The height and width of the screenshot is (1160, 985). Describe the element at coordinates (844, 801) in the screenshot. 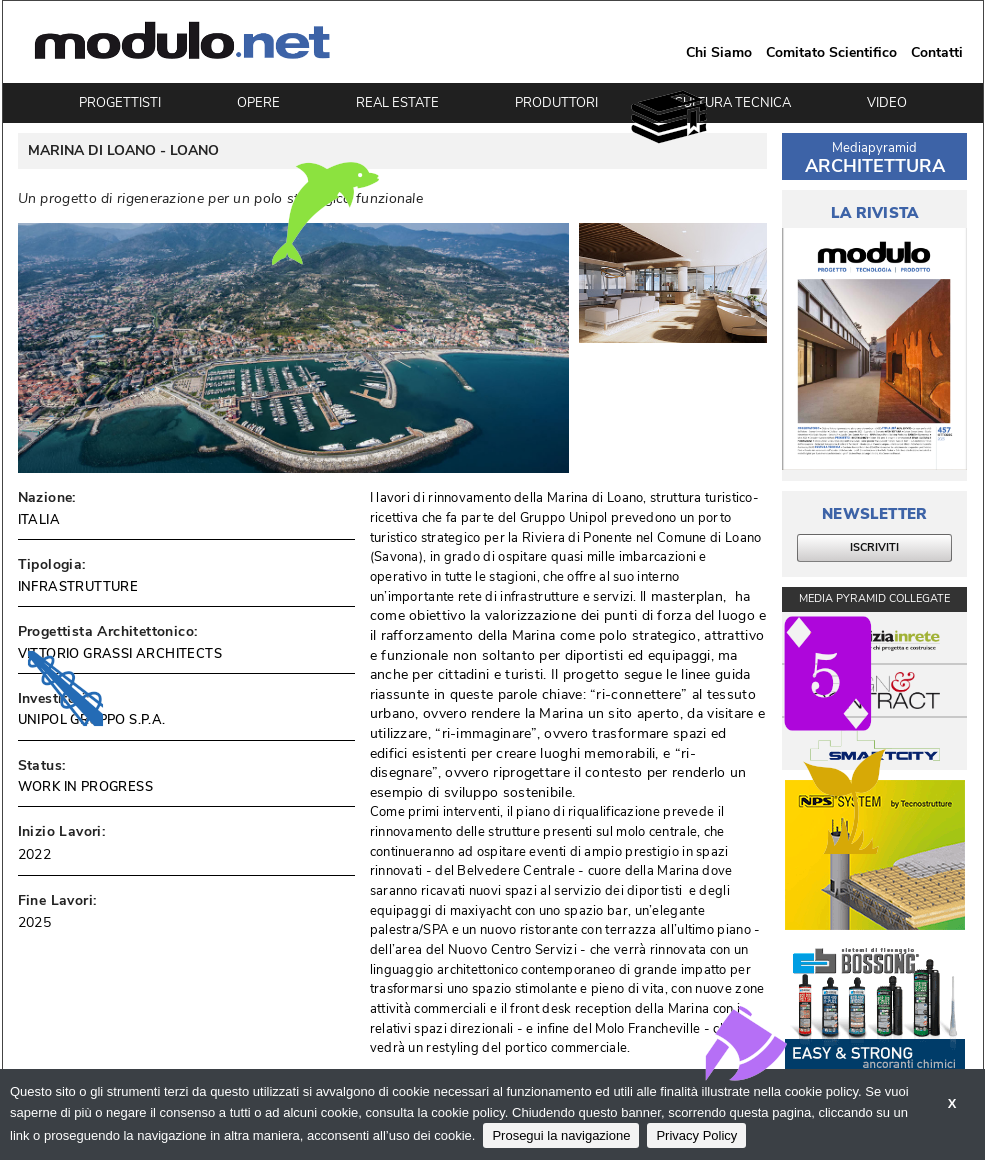

I see `start a new garden or planting activity` at that location.